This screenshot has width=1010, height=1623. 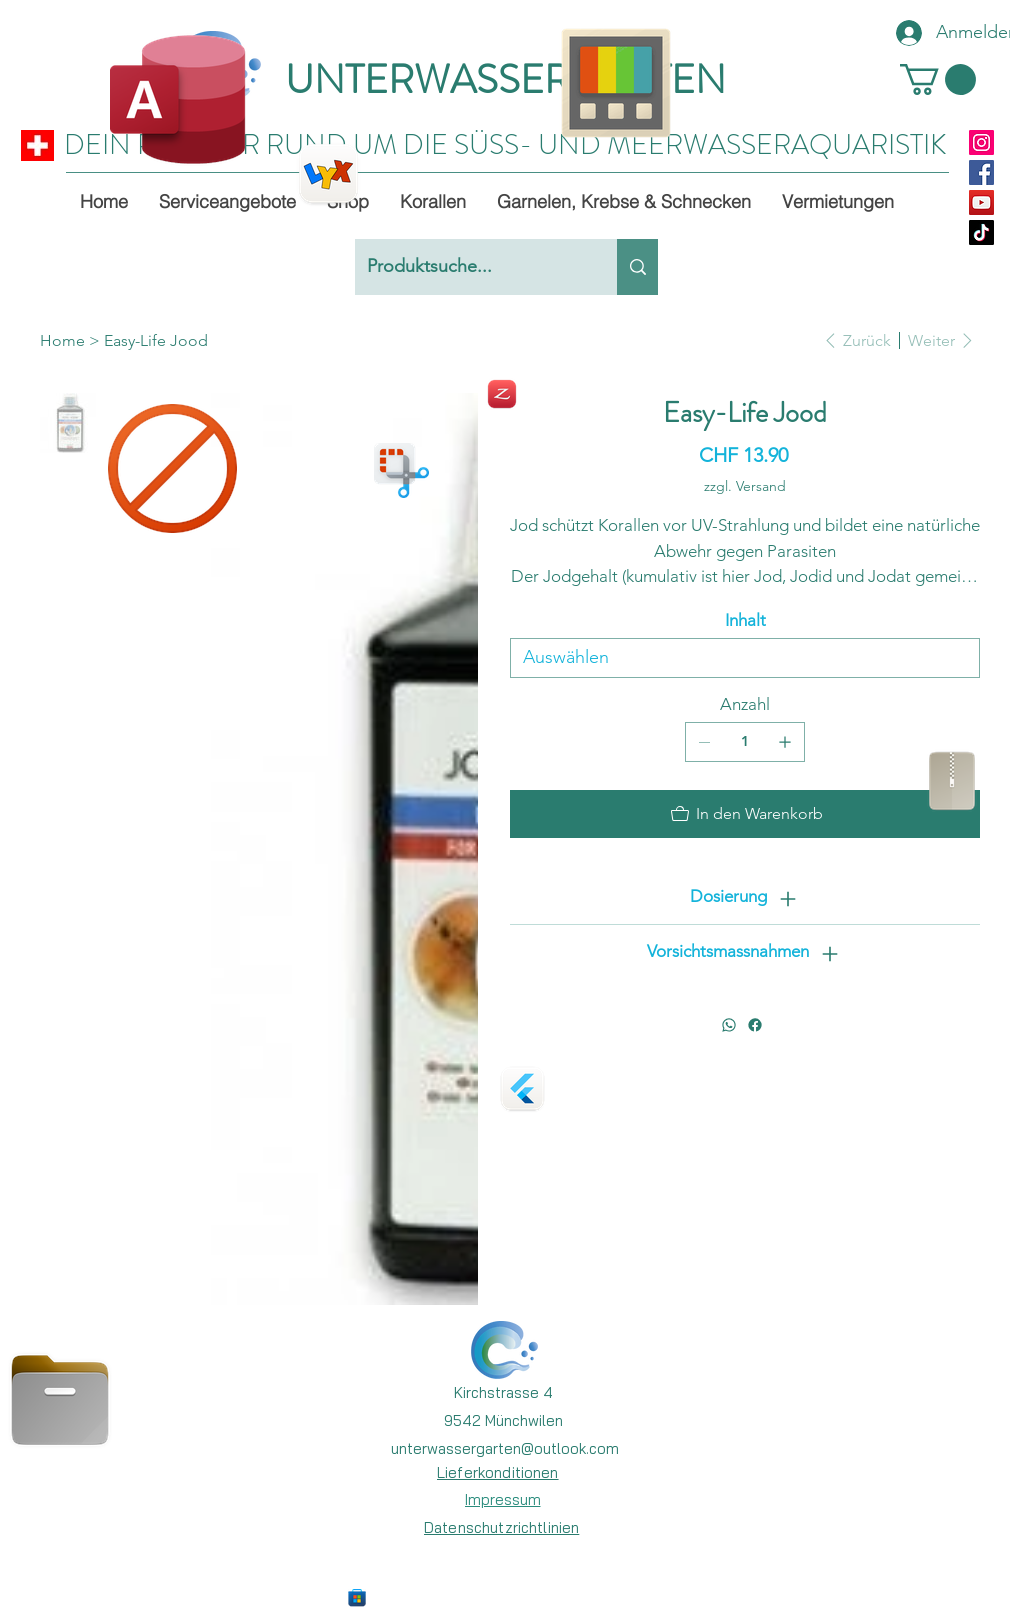 What do you see at coordinates (328, 173) in the screenshot?
I see `open LyX document processor` at bounding box center [328, 173].